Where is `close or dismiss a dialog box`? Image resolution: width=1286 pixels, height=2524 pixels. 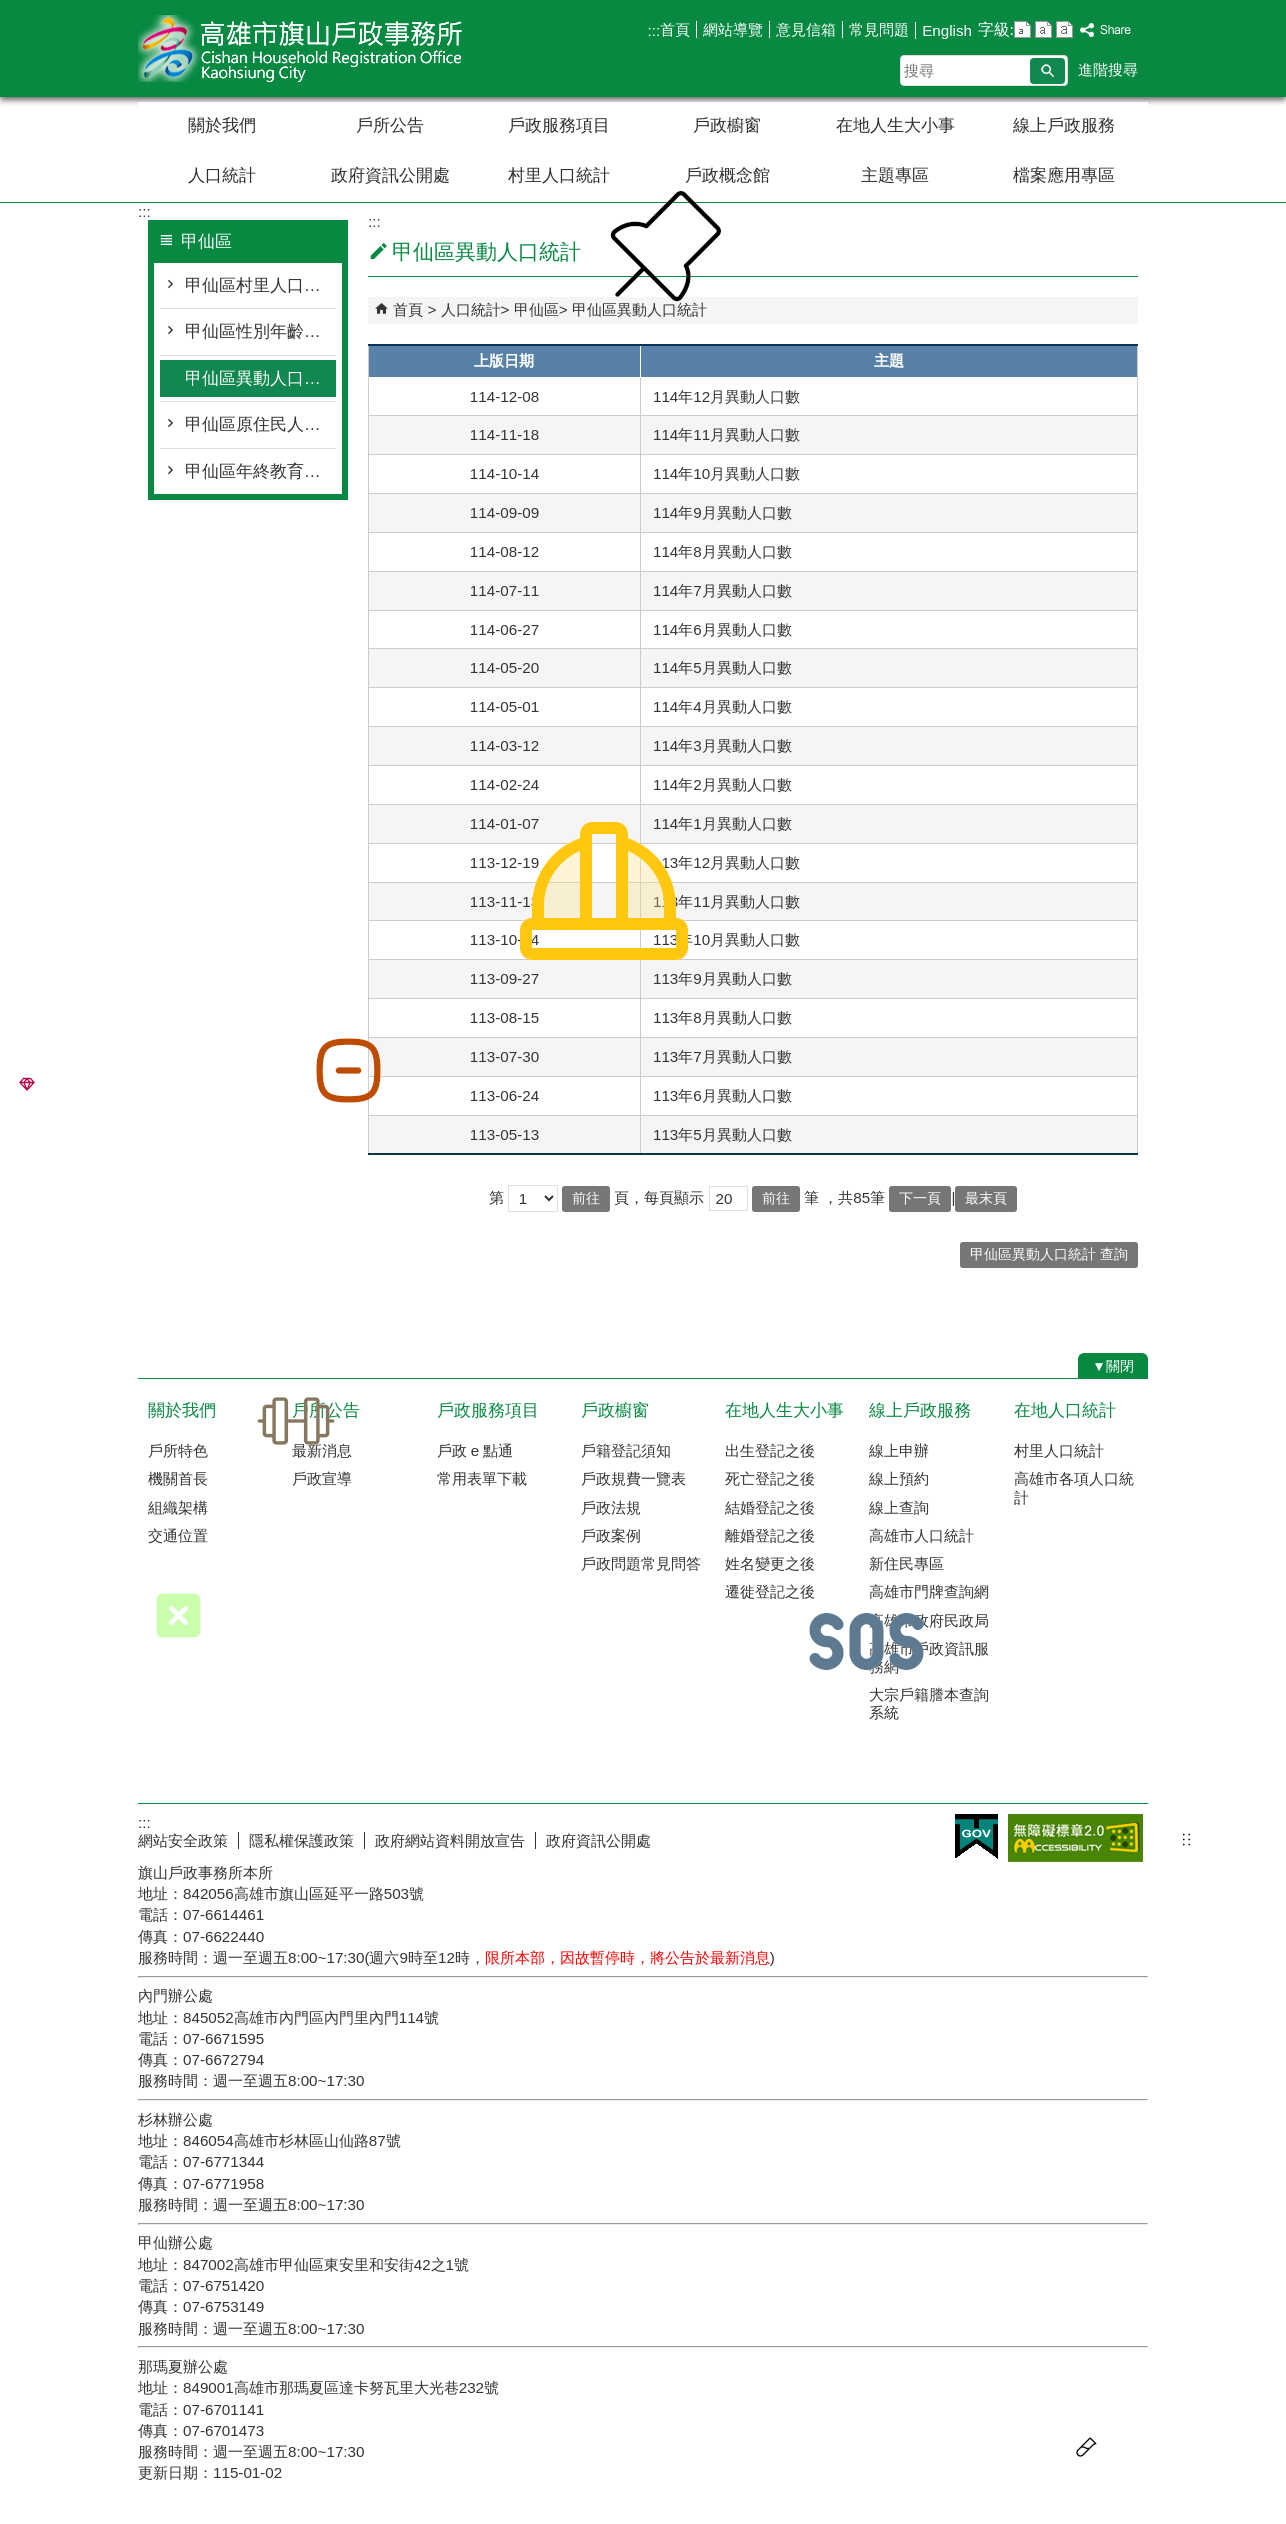 close or dismiss a dialog box is located at coordinates (178, 1615).